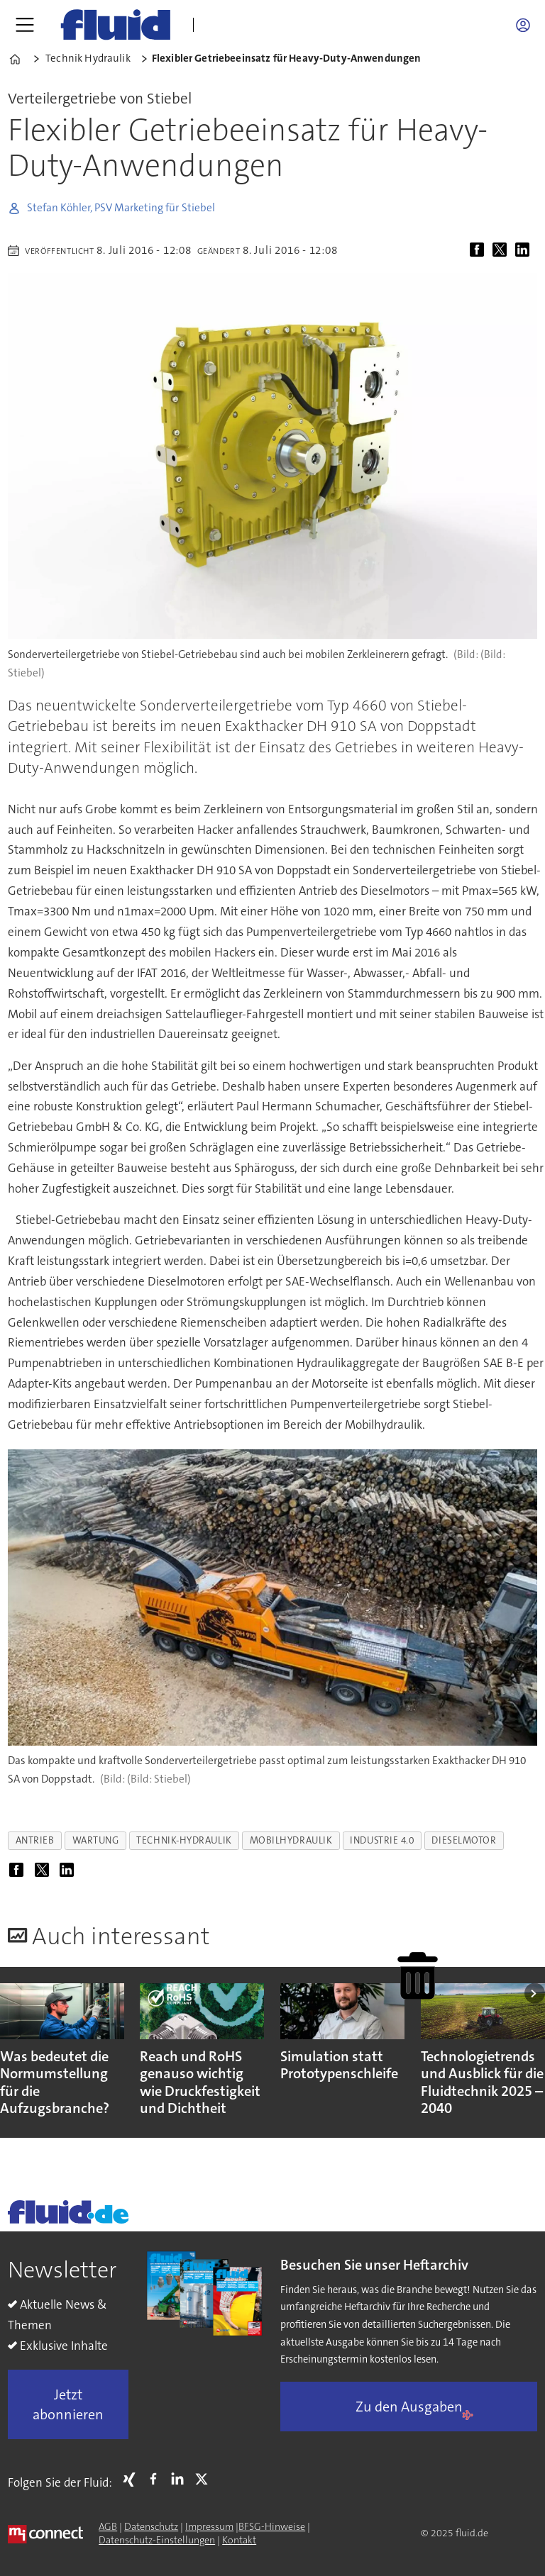  Describe the element at coordinates (468, 2415) in the screenshot. I see `enable airplane mode` at that location.